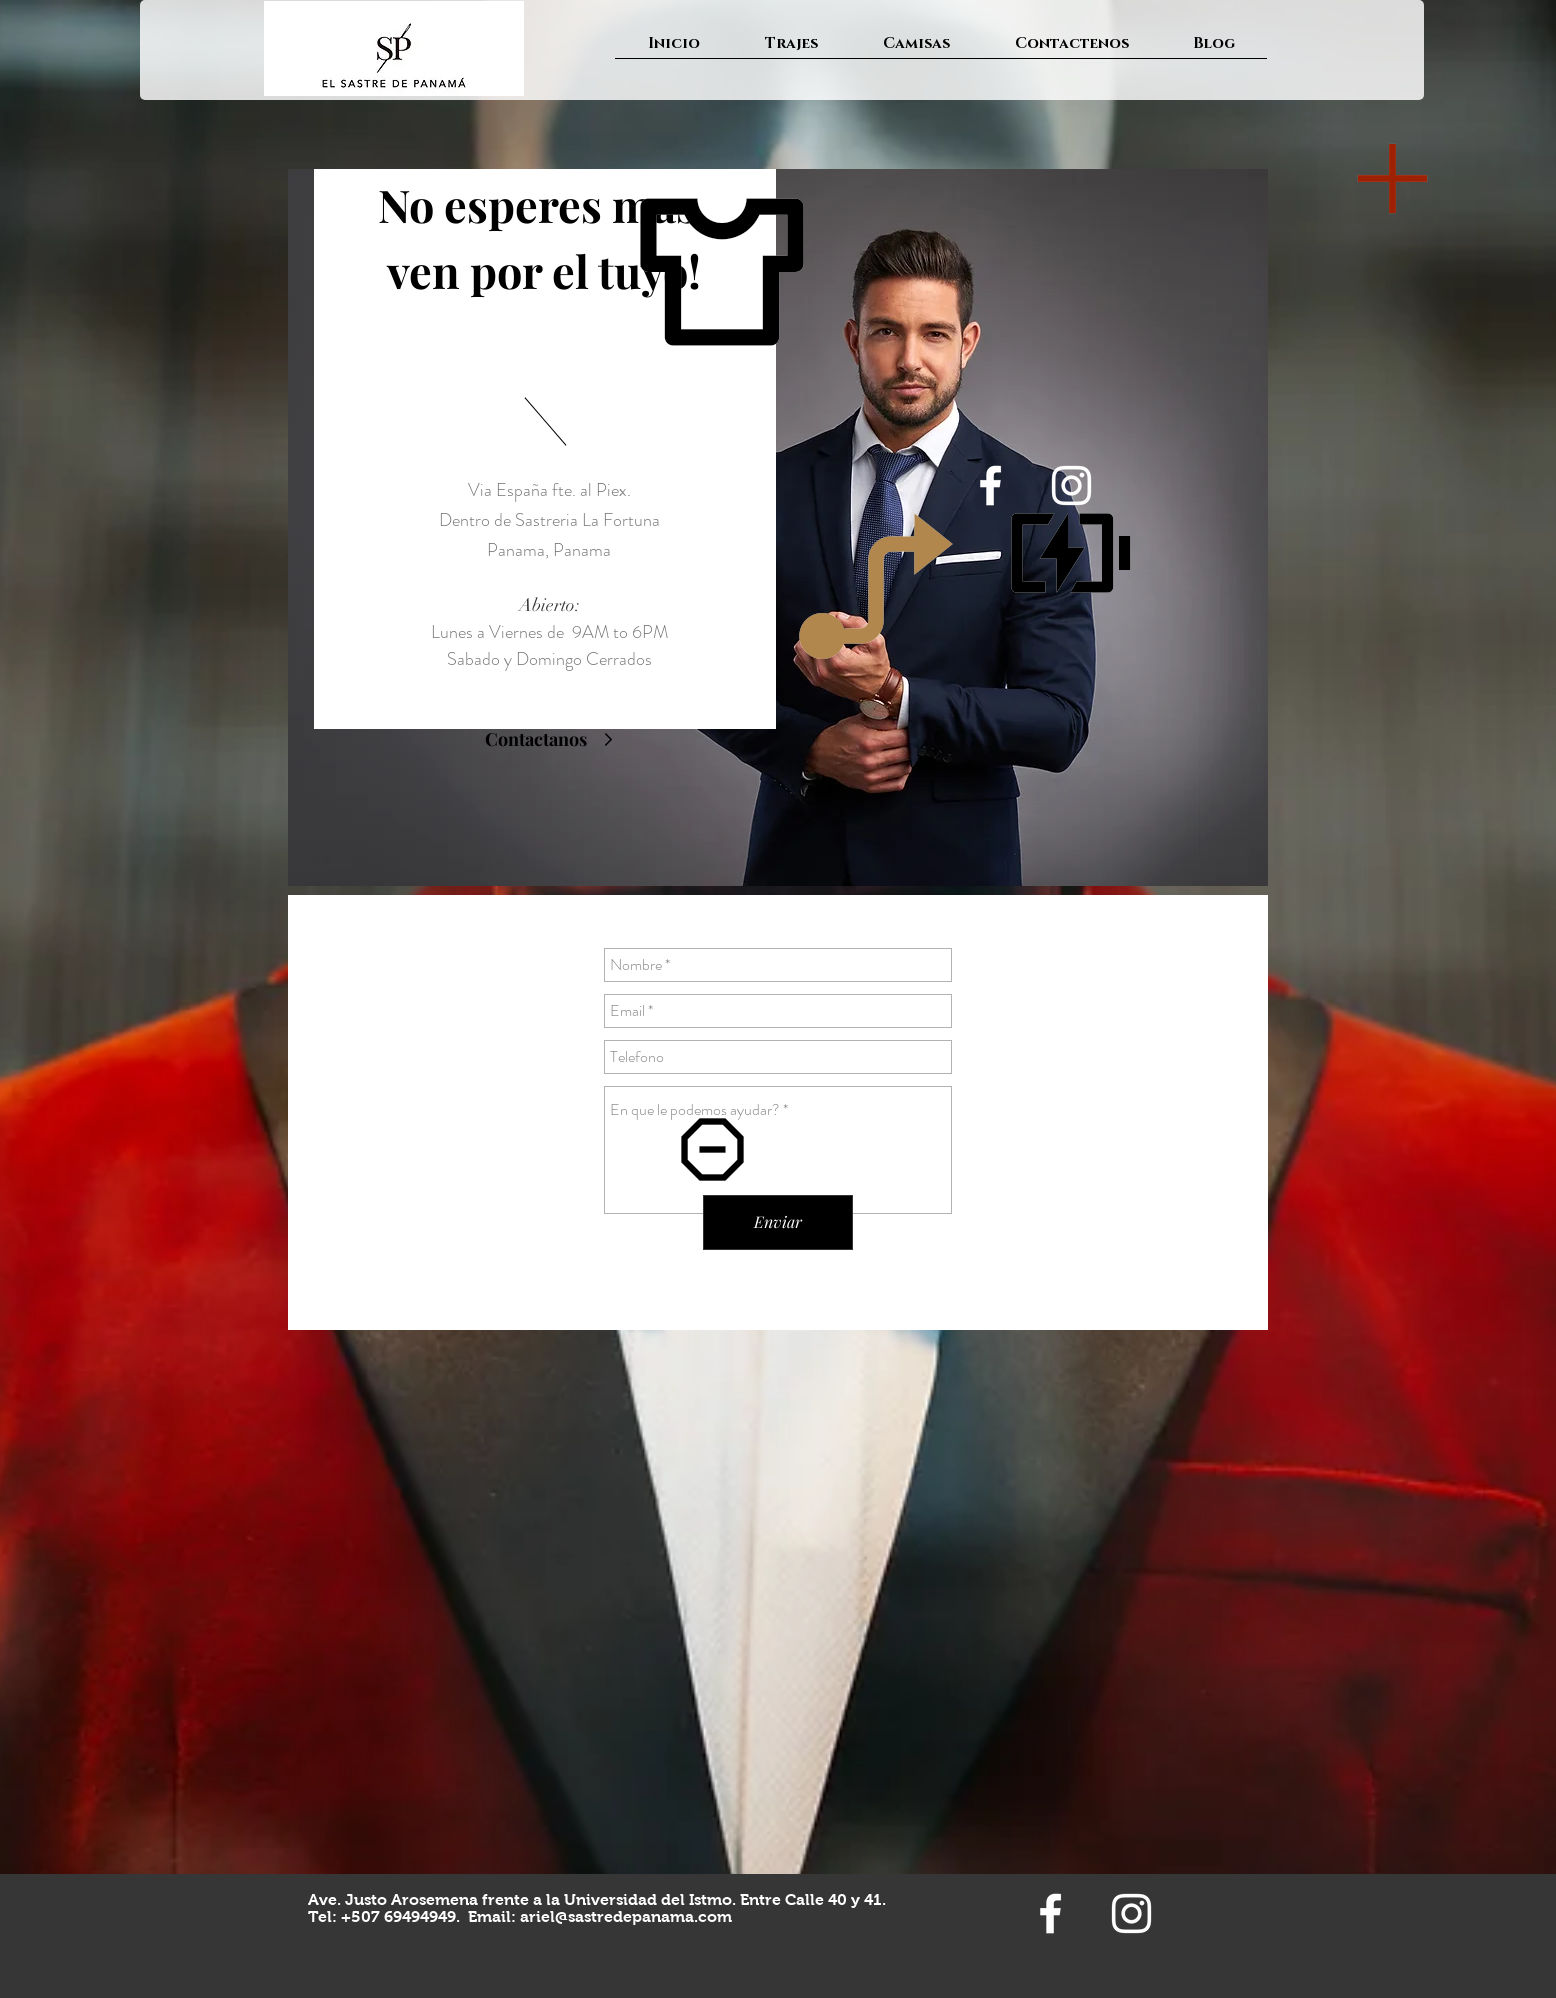  Describe the element at coordinates (1068, 553) in the screenshot. I see `indicates battery is currently charging` at that location.